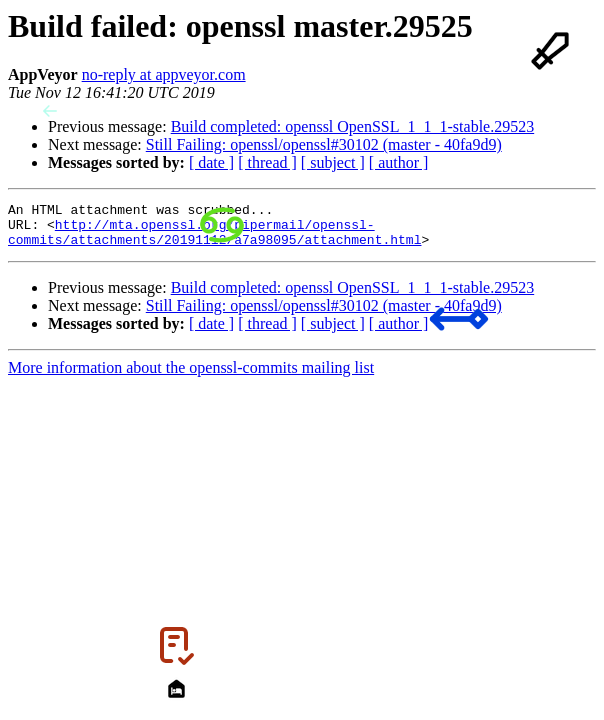 The width and height of the screenshot is (604, 720). I want to click on navigate back to previous step, so click(459, 319).